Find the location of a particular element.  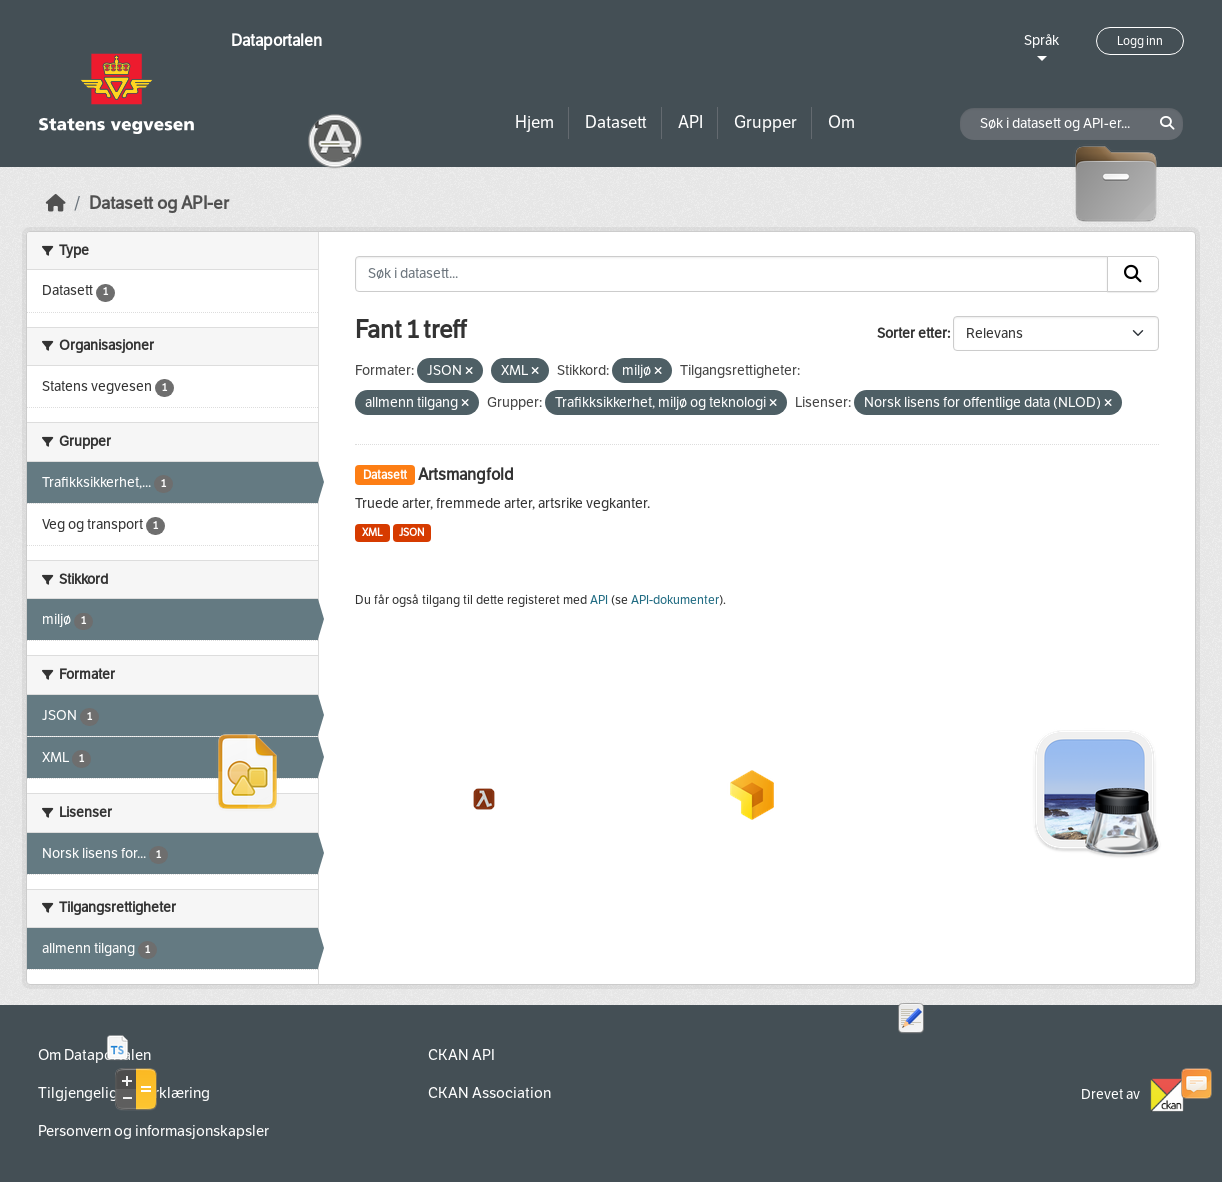

a typescript source file is located at coordinates (117, 1047).